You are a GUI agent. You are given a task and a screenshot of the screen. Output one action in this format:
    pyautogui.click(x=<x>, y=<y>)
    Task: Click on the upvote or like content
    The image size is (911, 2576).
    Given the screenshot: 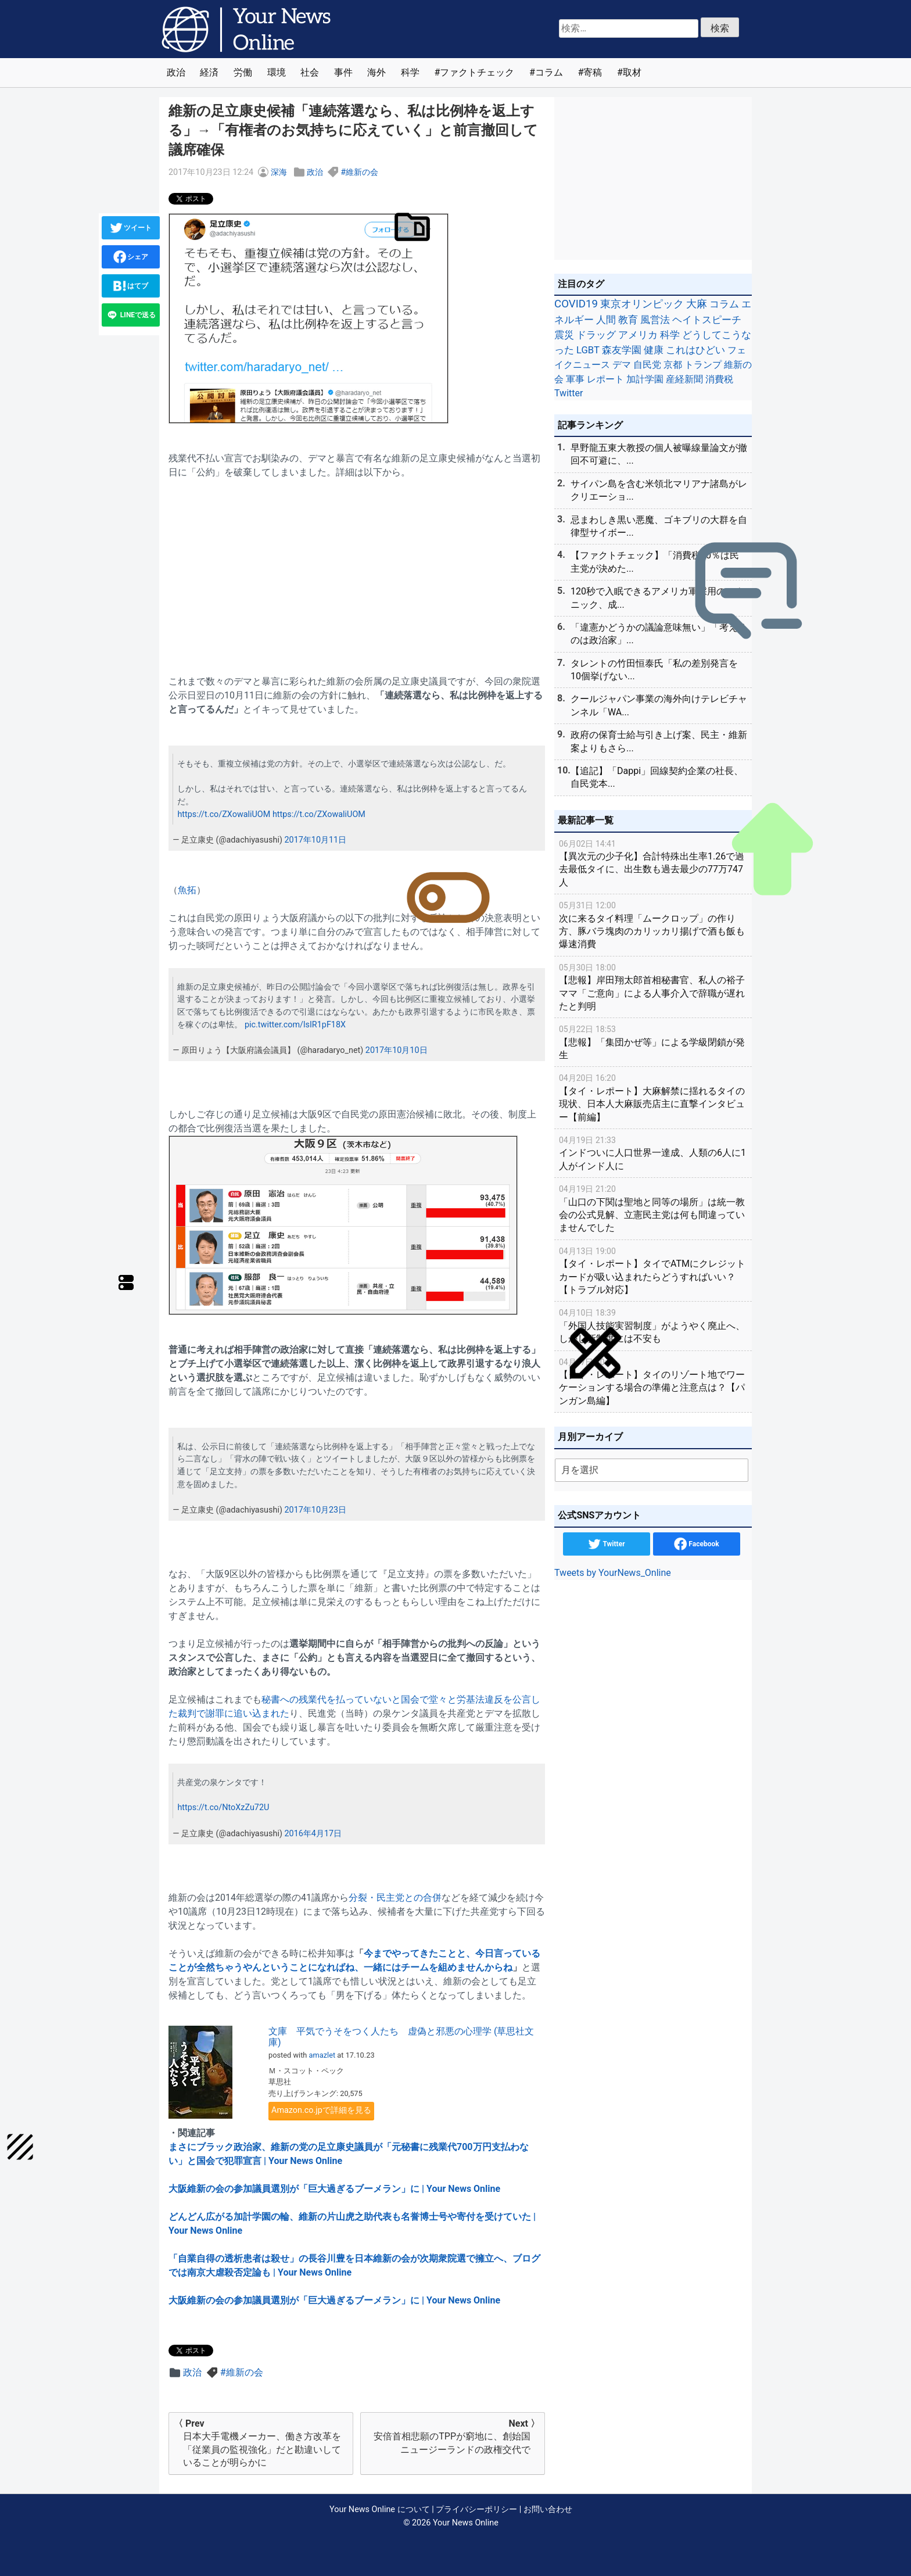 What is the action you would take?
    pyautogui.click(x=772, y=848)
    